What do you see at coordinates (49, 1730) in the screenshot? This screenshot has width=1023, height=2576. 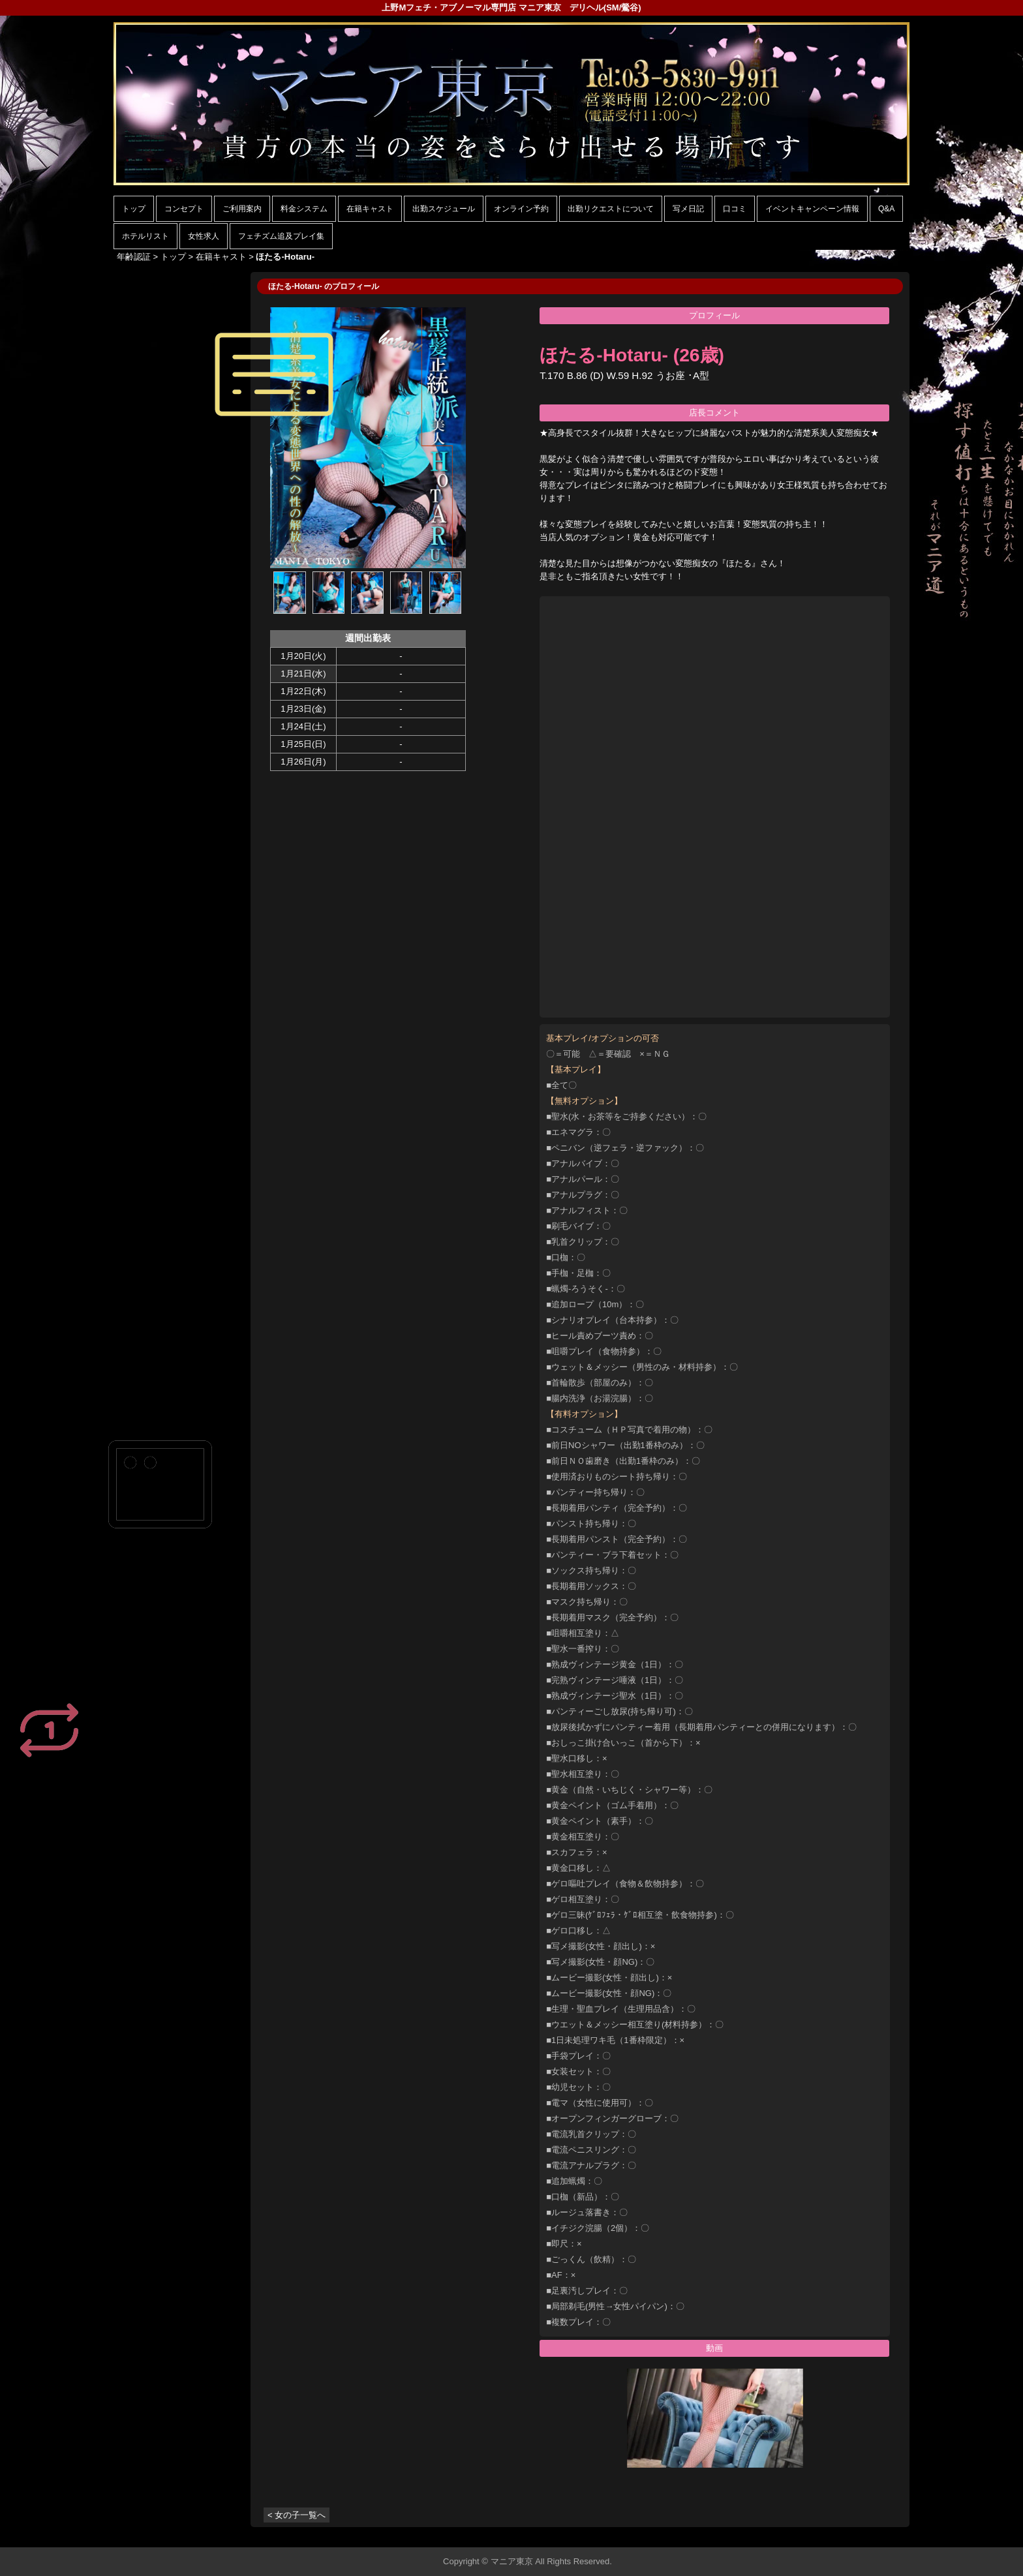 I see `repeat current track once` at bounding box center [49, 1730].